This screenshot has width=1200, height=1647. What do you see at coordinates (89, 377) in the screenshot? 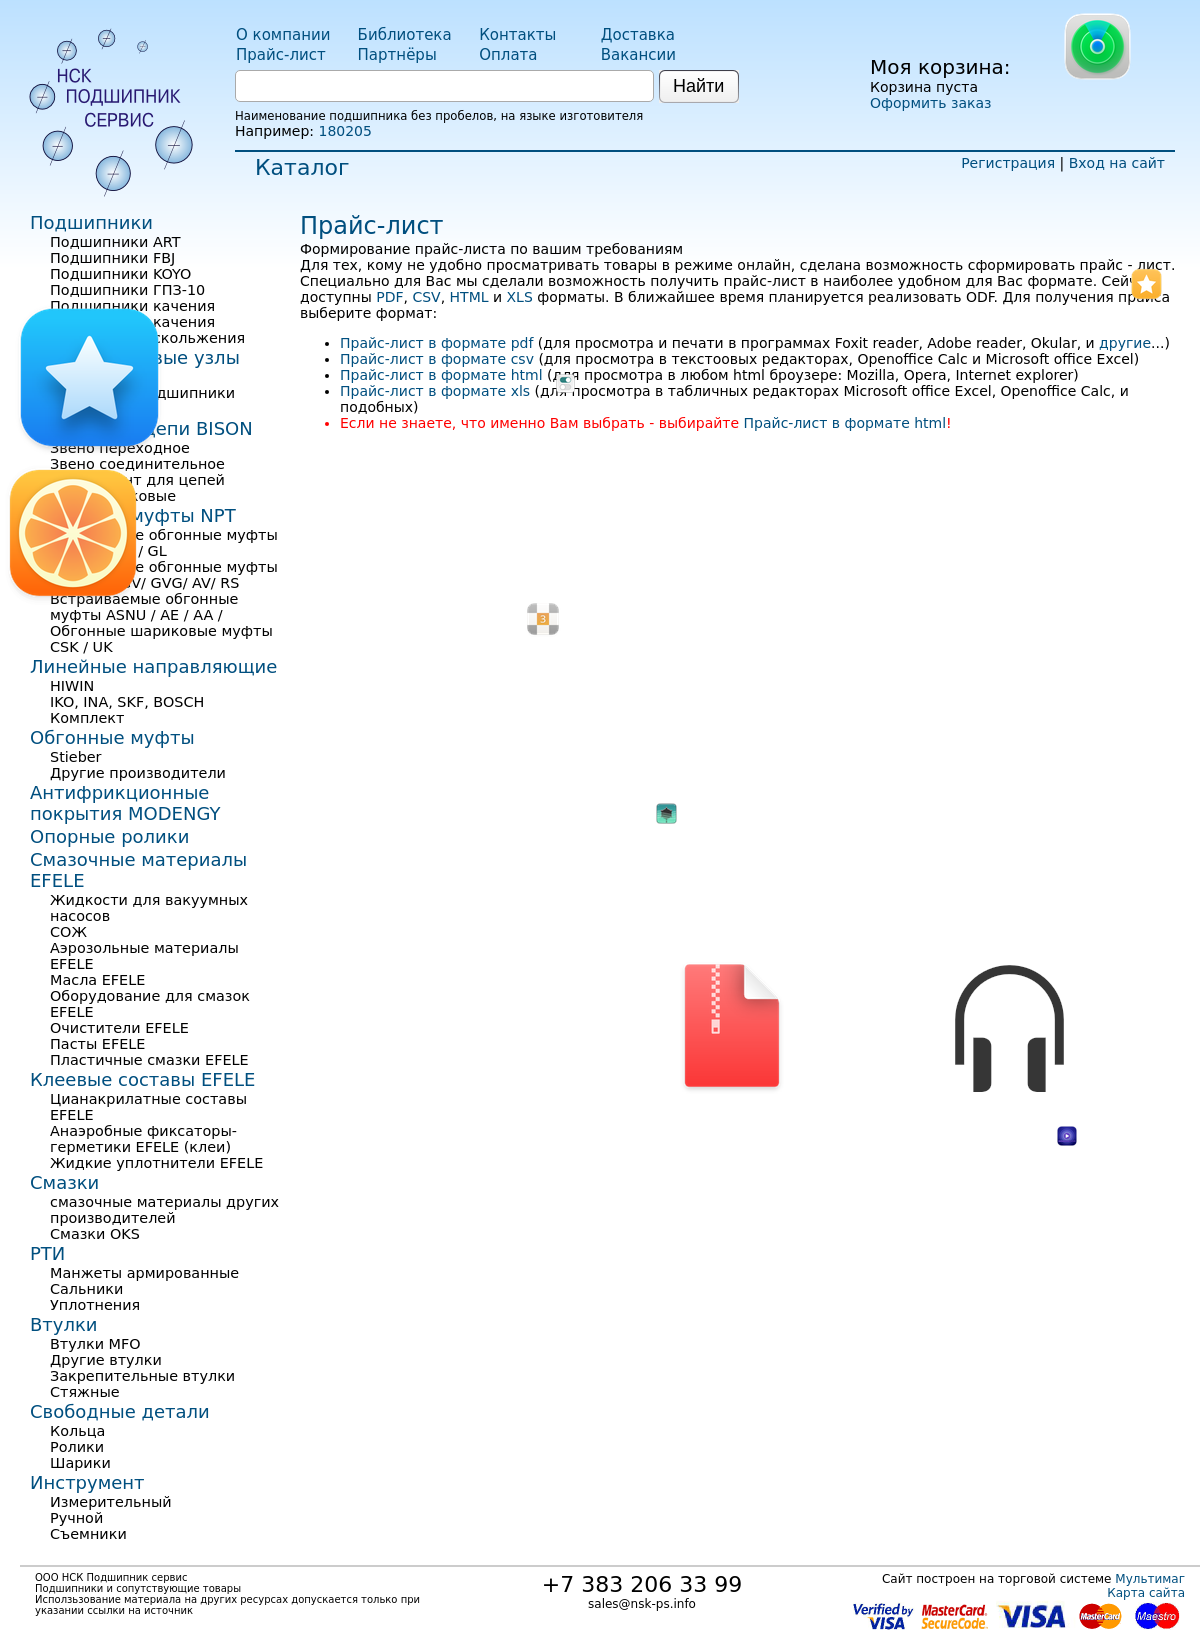
I see `open compizconfig settings manager` at bounding box center [89, 377].